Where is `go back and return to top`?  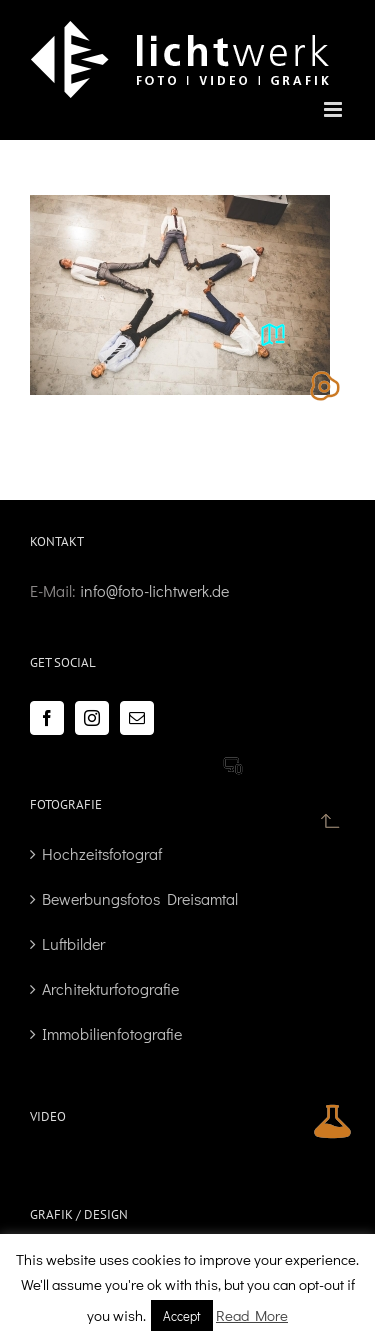 go back and return to top is located at coordinates (329, 821).